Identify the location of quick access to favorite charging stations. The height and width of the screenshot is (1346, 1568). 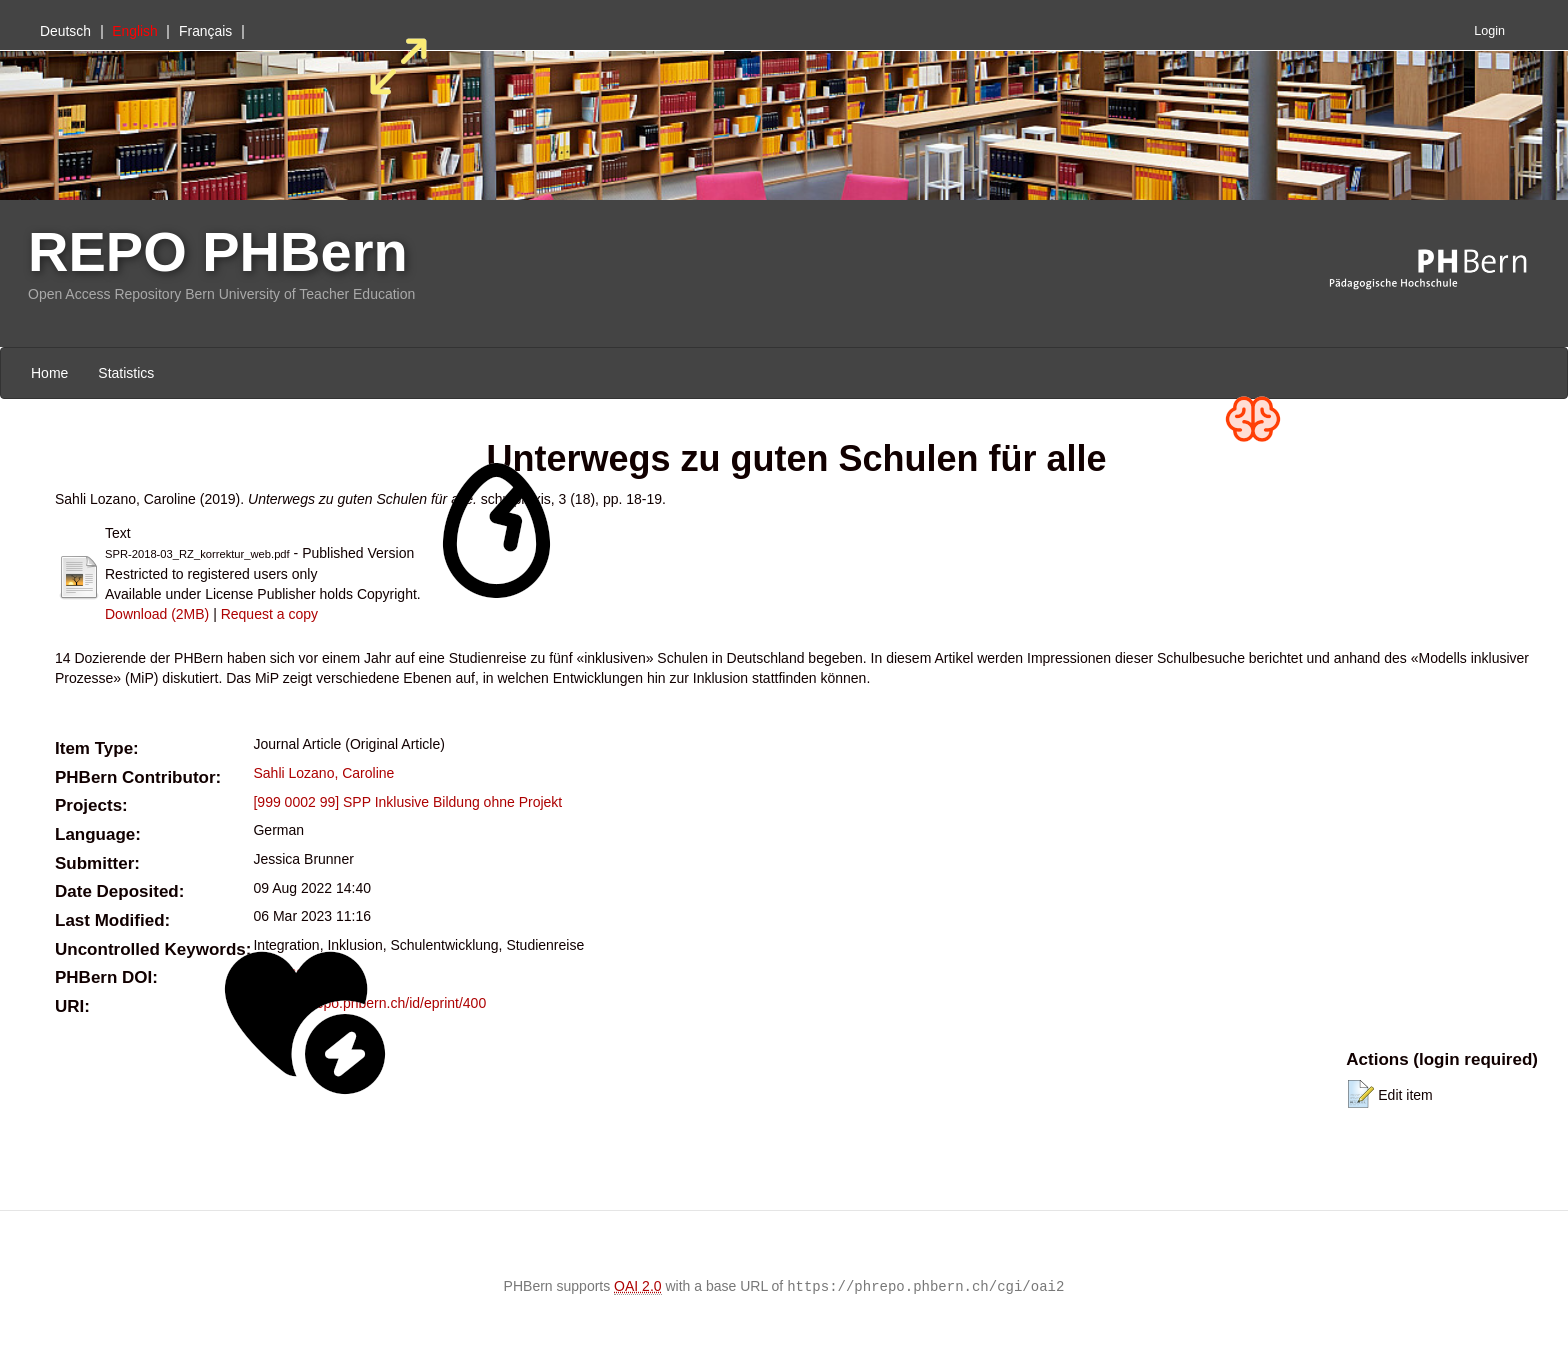
(305, 1014).